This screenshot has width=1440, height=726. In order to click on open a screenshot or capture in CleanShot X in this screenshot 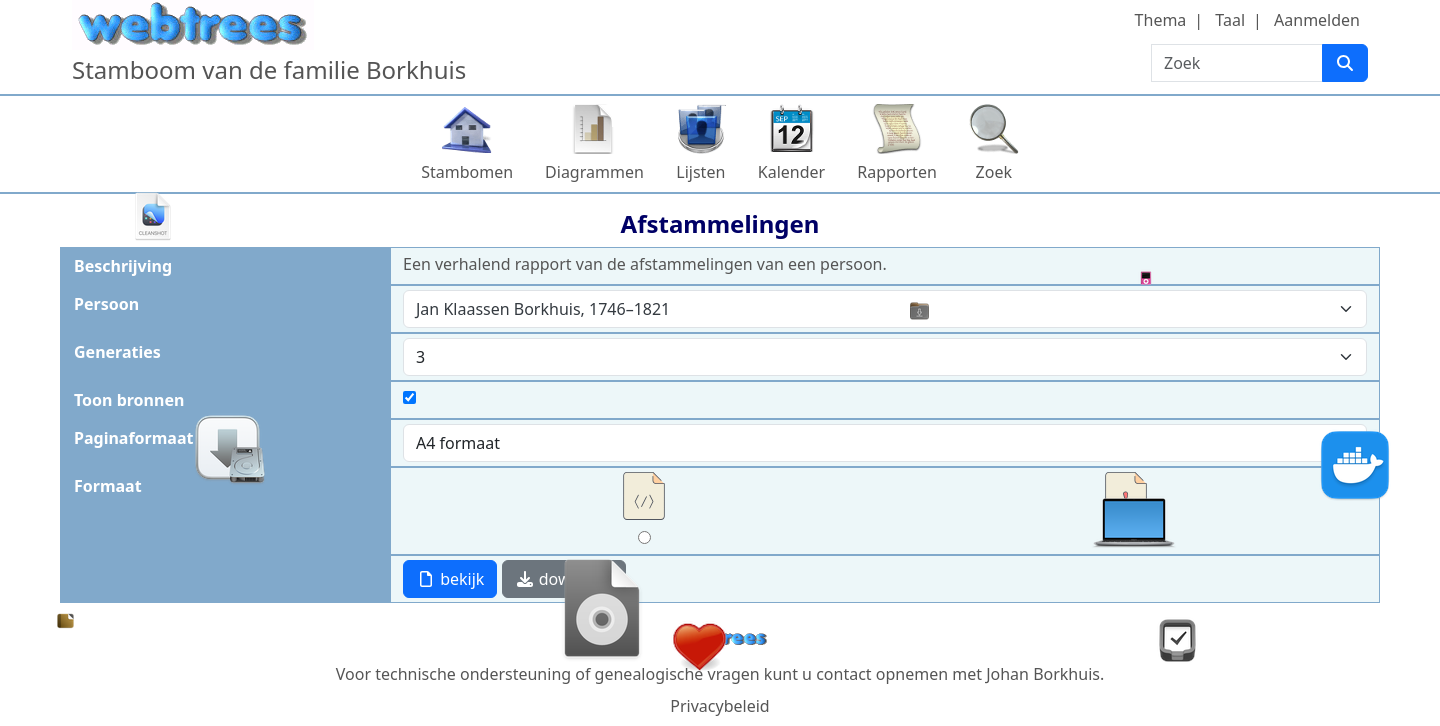, I will do `click(153, 216)`.